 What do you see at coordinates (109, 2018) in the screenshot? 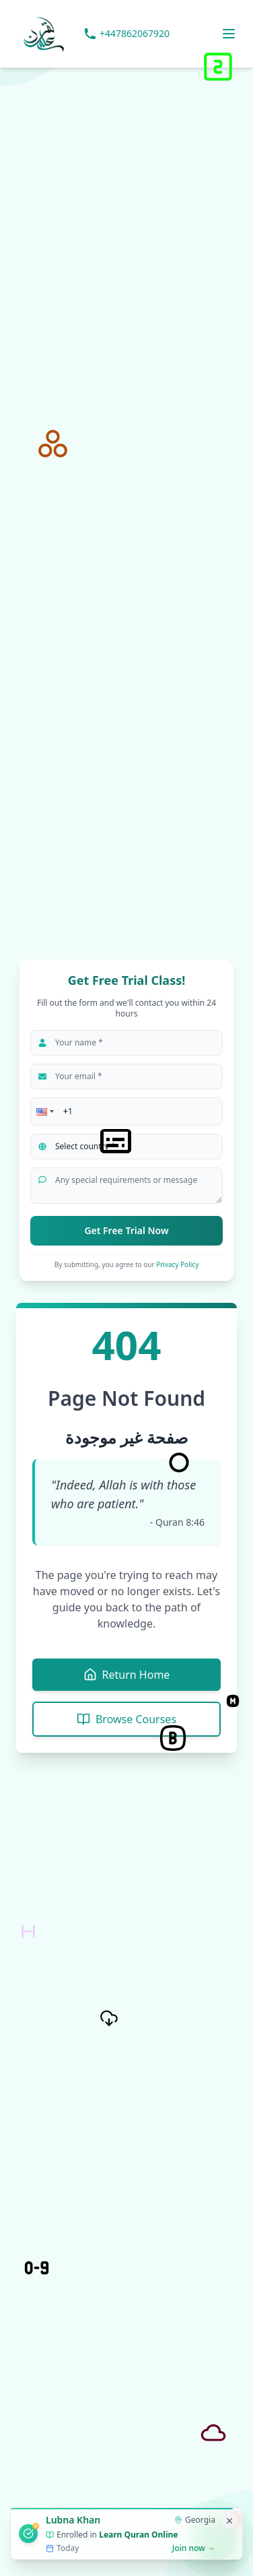
I see `download file from cloud storage` at bounding box center [109, 2018].